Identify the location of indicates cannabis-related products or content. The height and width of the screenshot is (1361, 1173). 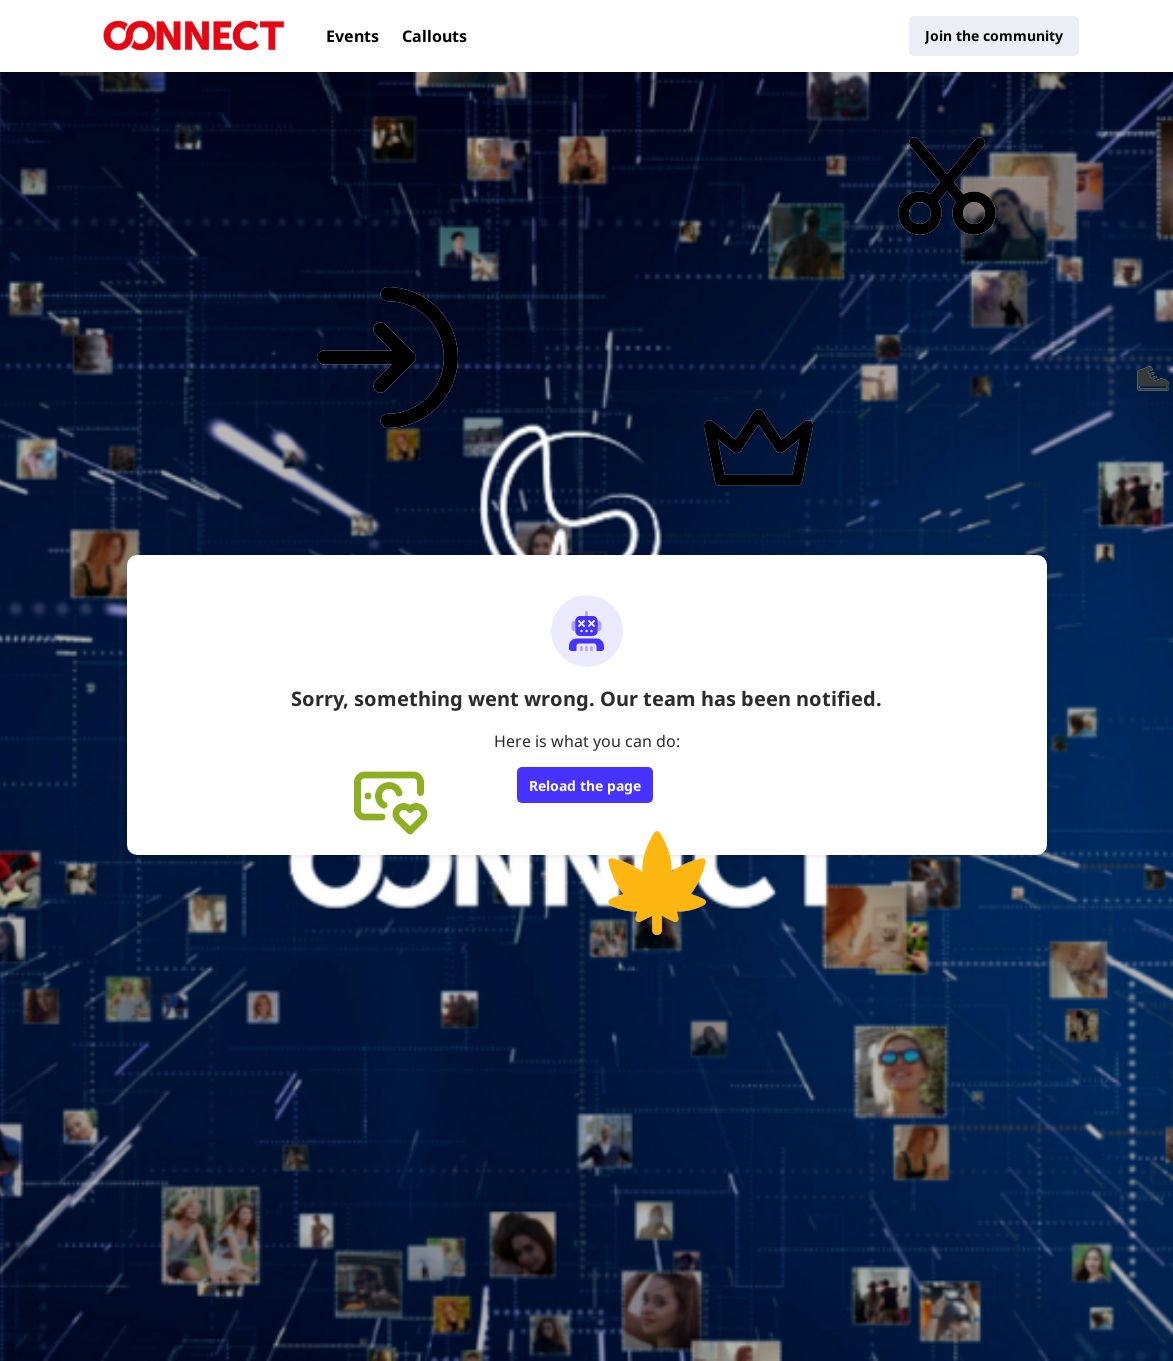
(657, 883).